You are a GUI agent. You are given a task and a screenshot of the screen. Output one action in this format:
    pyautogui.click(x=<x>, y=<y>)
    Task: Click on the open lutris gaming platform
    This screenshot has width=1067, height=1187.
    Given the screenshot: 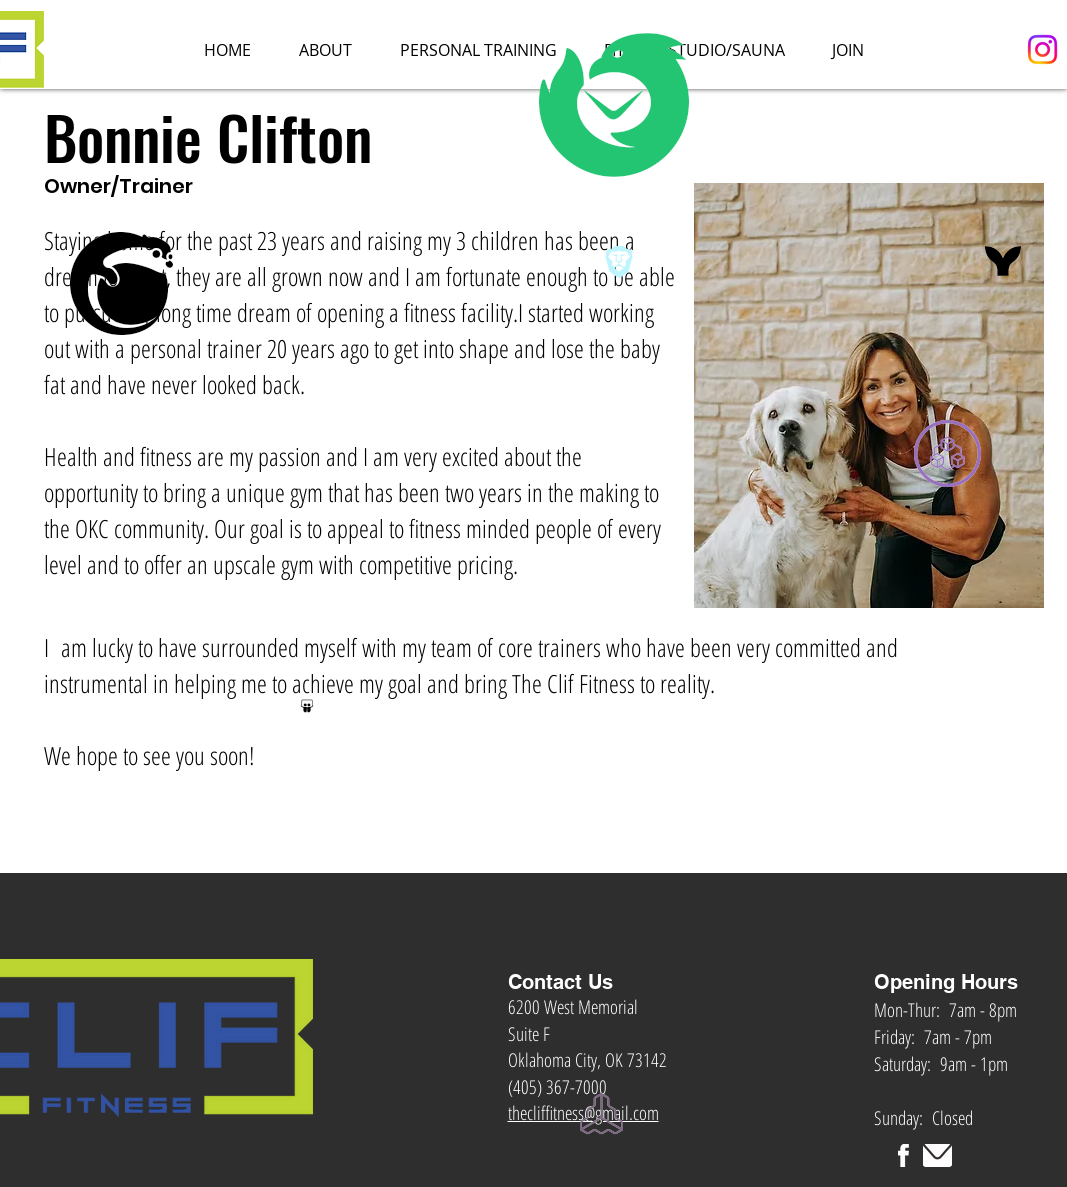 What is the action you would take?
    pyautogui.click(x=121, y=283)
    